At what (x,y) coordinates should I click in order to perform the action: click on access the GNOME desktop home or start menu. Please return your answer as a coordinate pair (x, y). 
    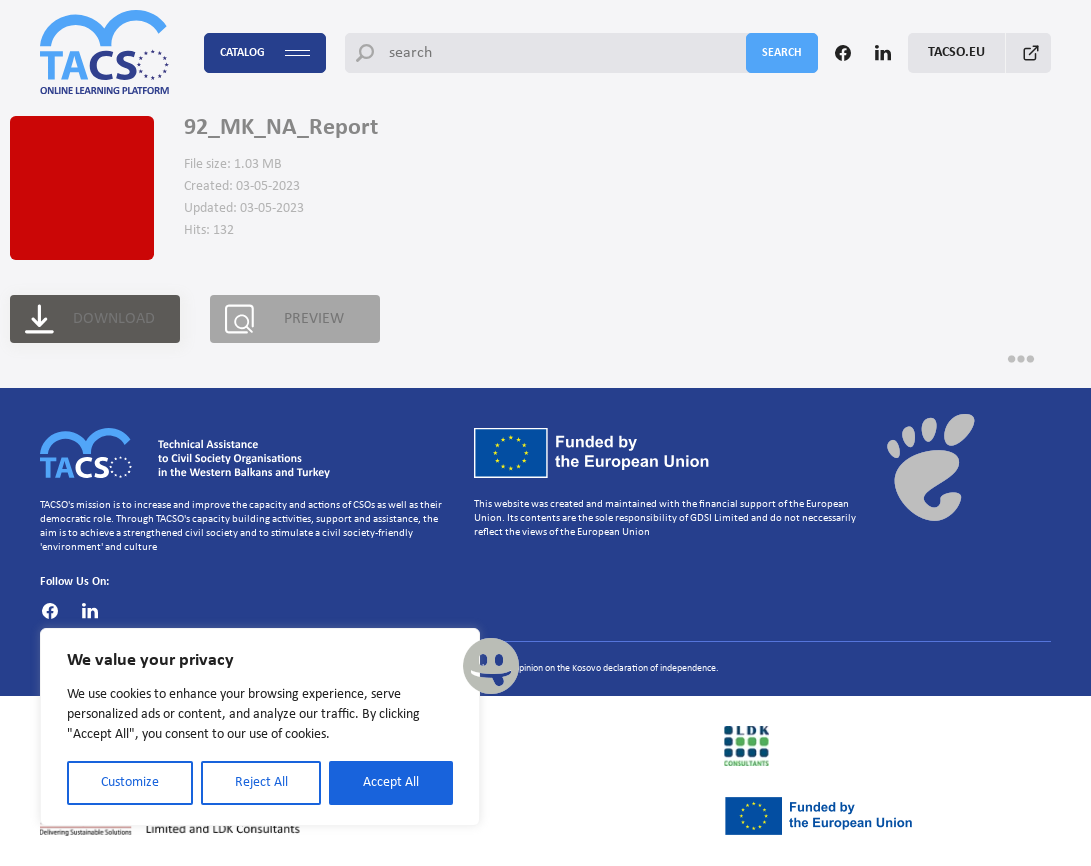
    Looking at the image, I should click on (927, 467).